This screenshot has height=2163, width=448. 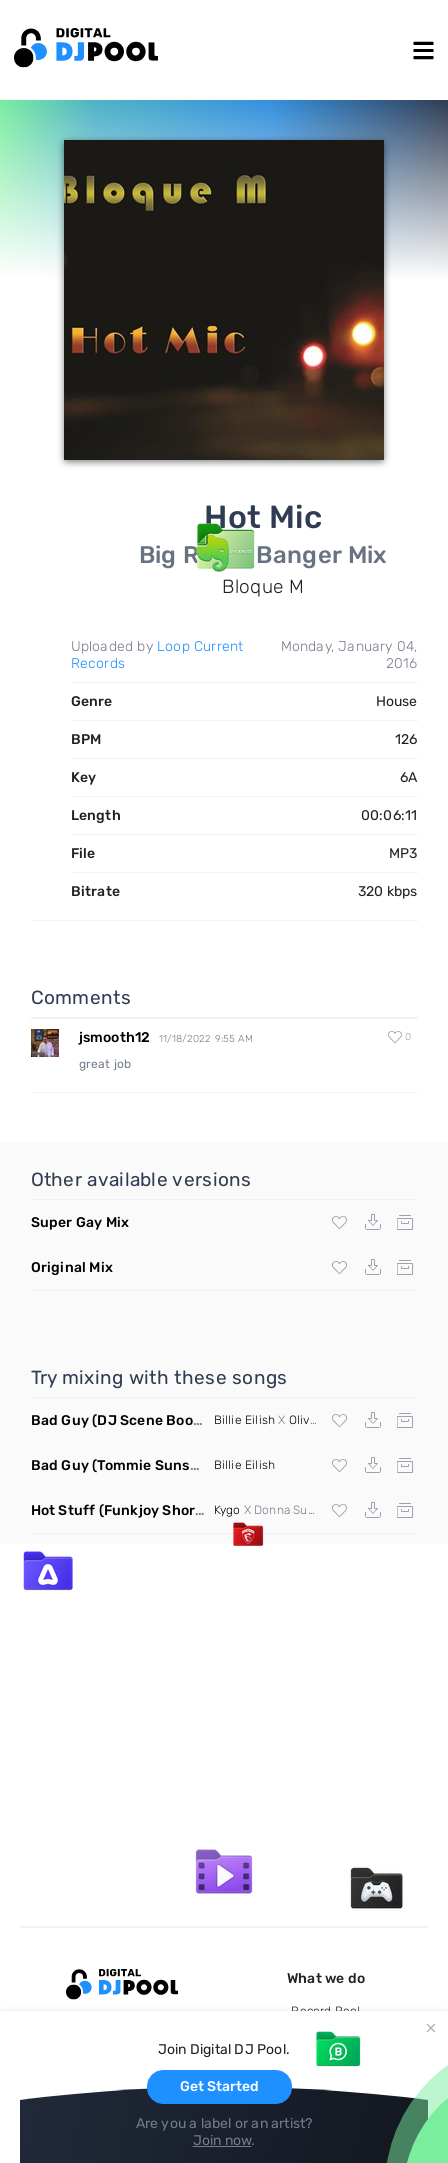 I want to click on open folder containing MSI software or drivers, so click(x=248, y=1535).